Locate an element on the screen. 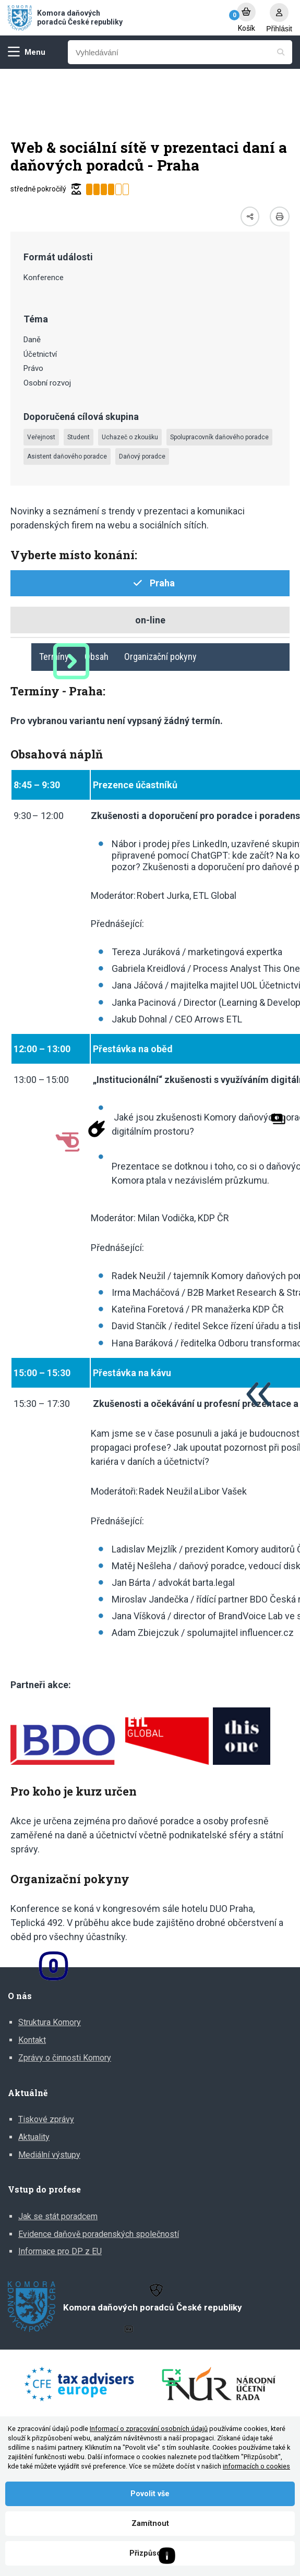 This screenshot has width=300, height=2576. NEM cryptocurrency logo is located at coordinates (156, 2290).